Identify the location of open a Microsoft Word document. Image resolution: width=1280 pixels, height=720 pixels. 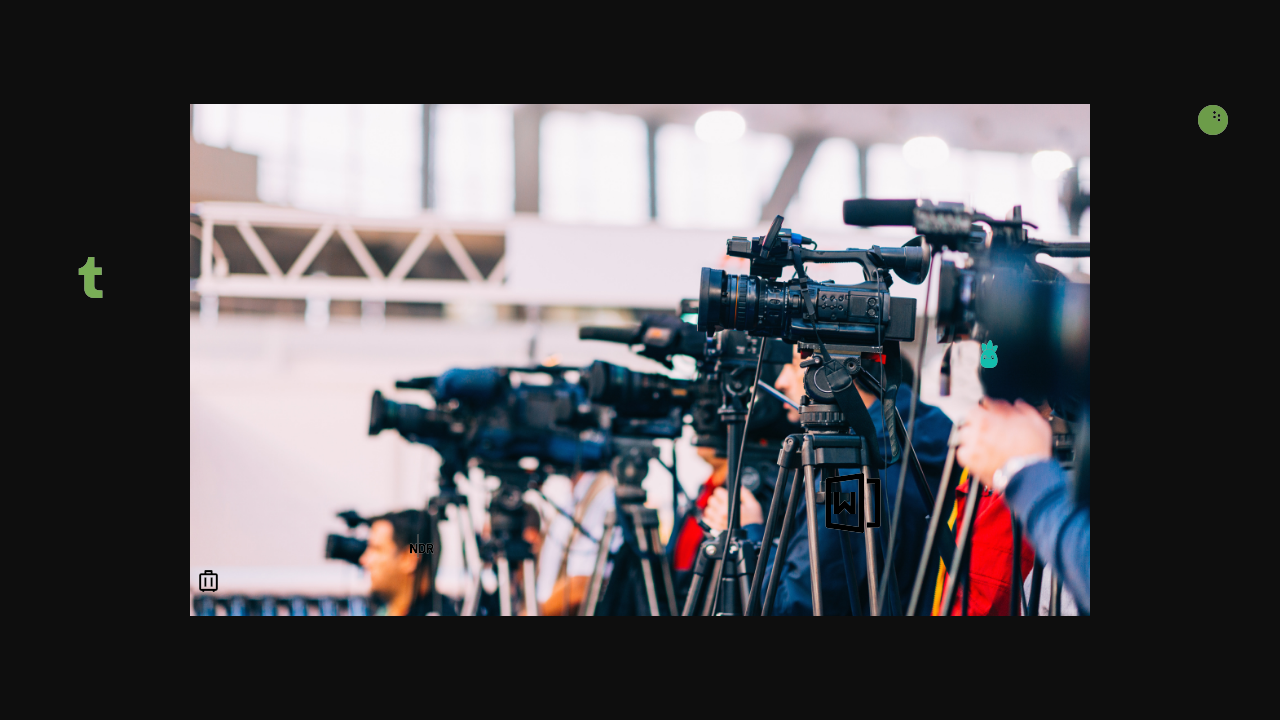
(853, 503).